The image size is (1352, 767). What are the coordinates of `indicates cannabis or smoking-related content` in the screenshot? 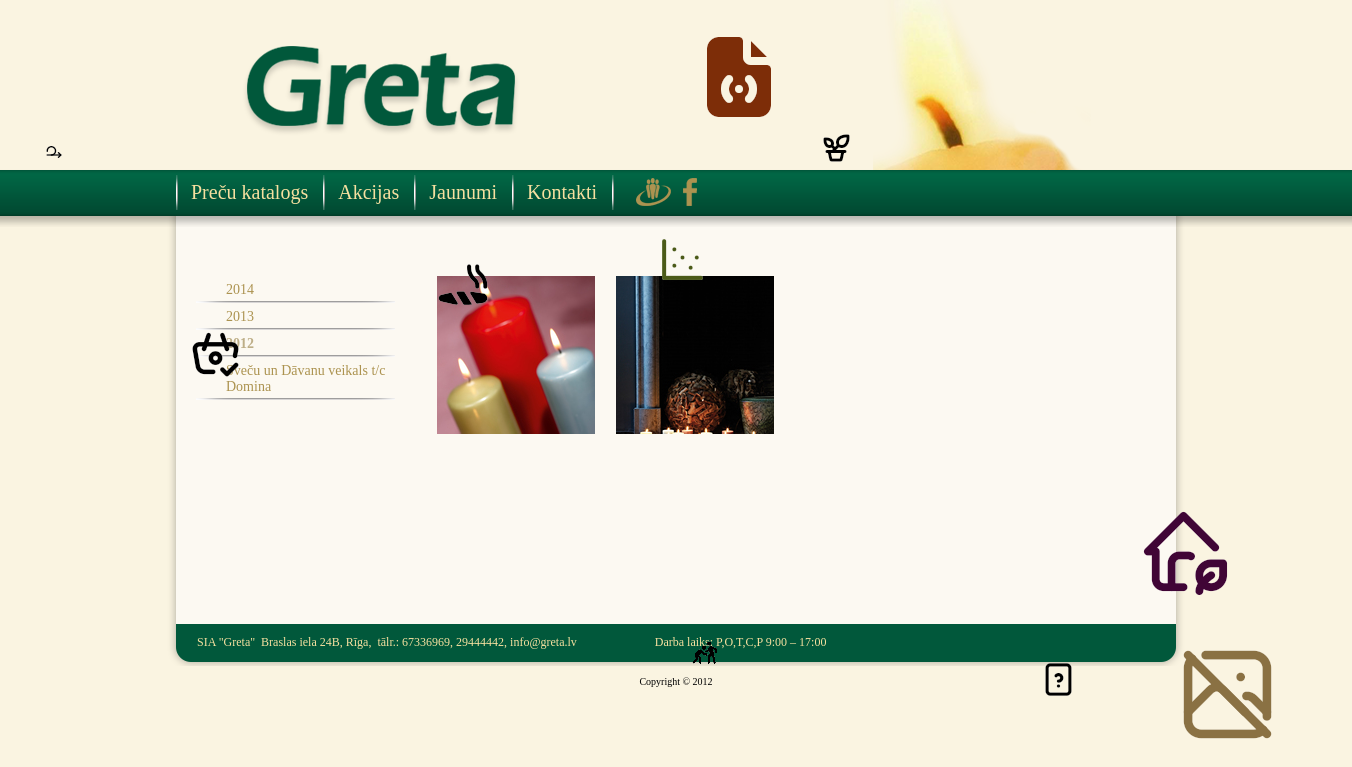 It's located at (463, 286).